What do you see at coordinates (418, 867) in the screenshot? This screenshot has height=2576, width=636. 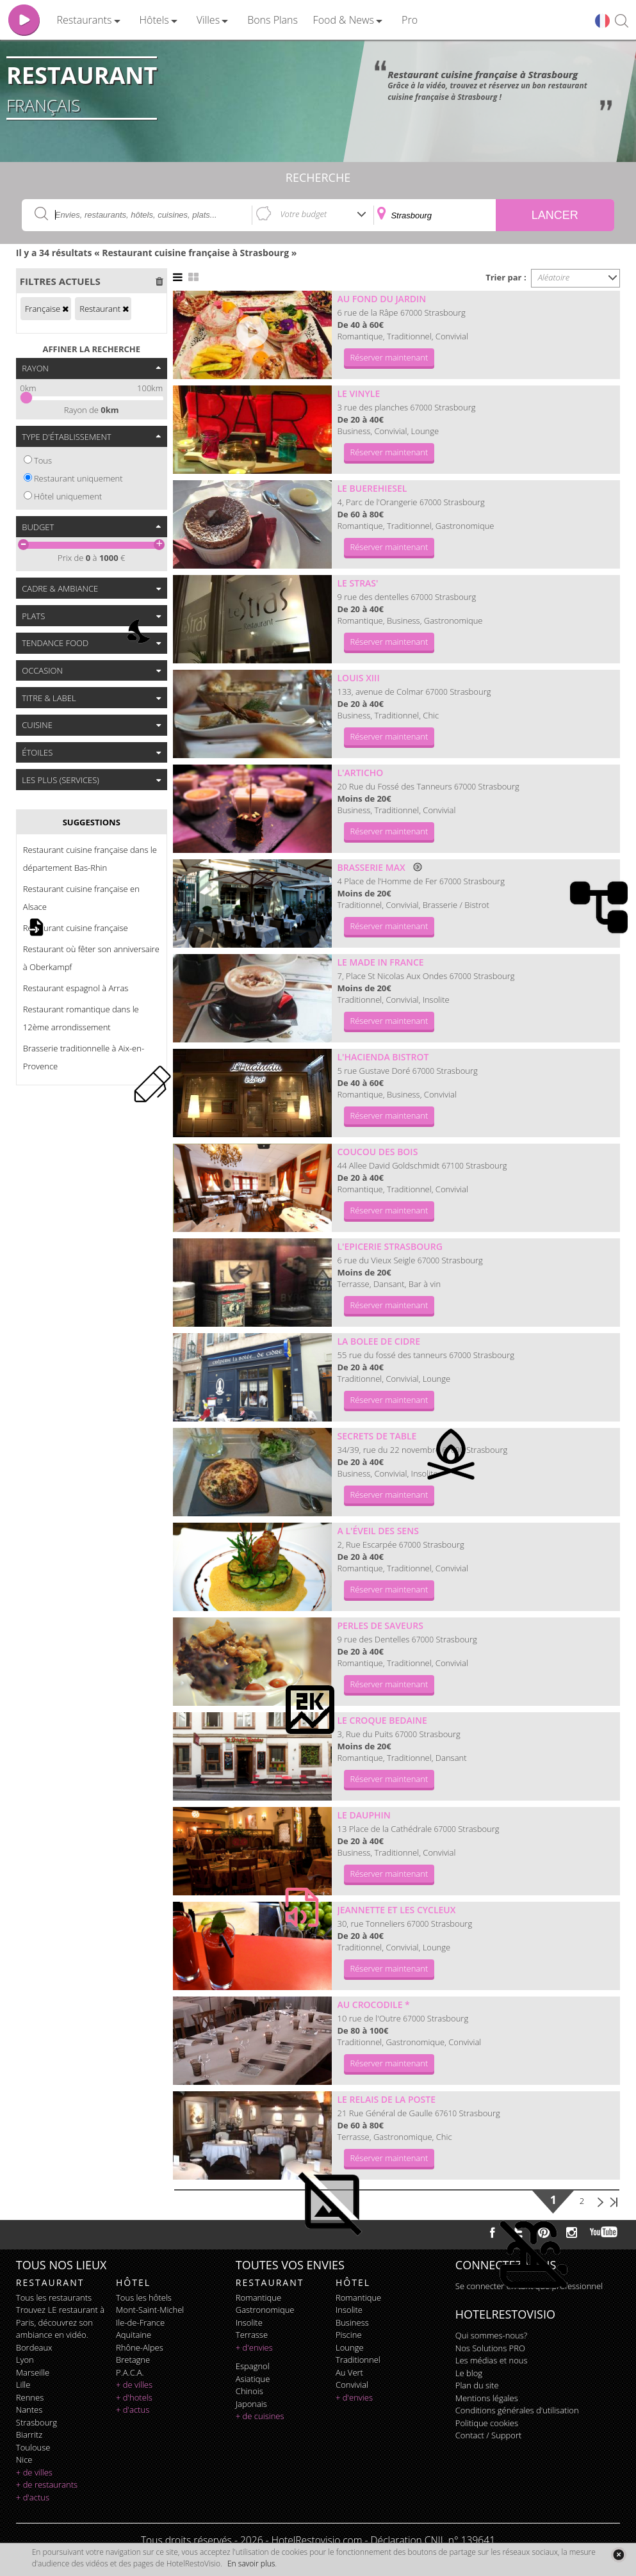 I see `go to next item or screen` at bounding box center [418, 867].